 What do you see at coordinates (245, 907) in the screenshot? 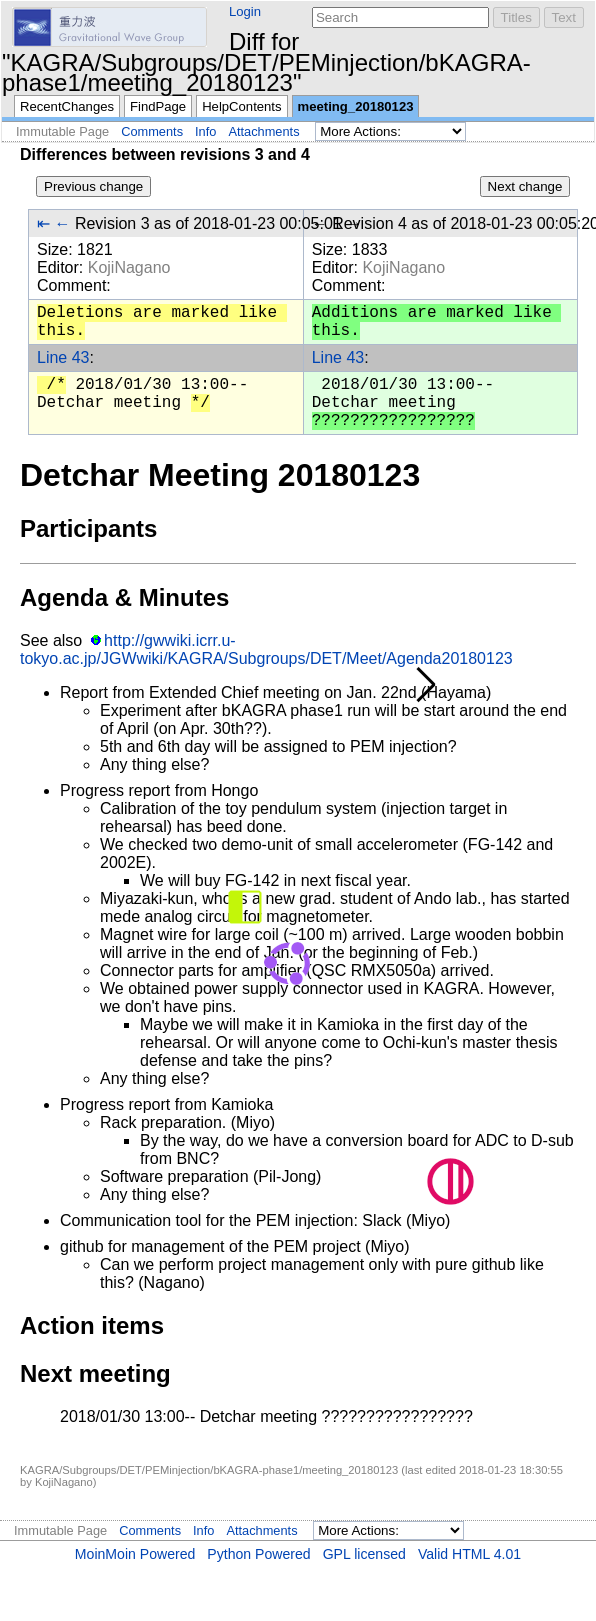
I see `toggle the left sidebar panel` at bounding box center [245, 907].